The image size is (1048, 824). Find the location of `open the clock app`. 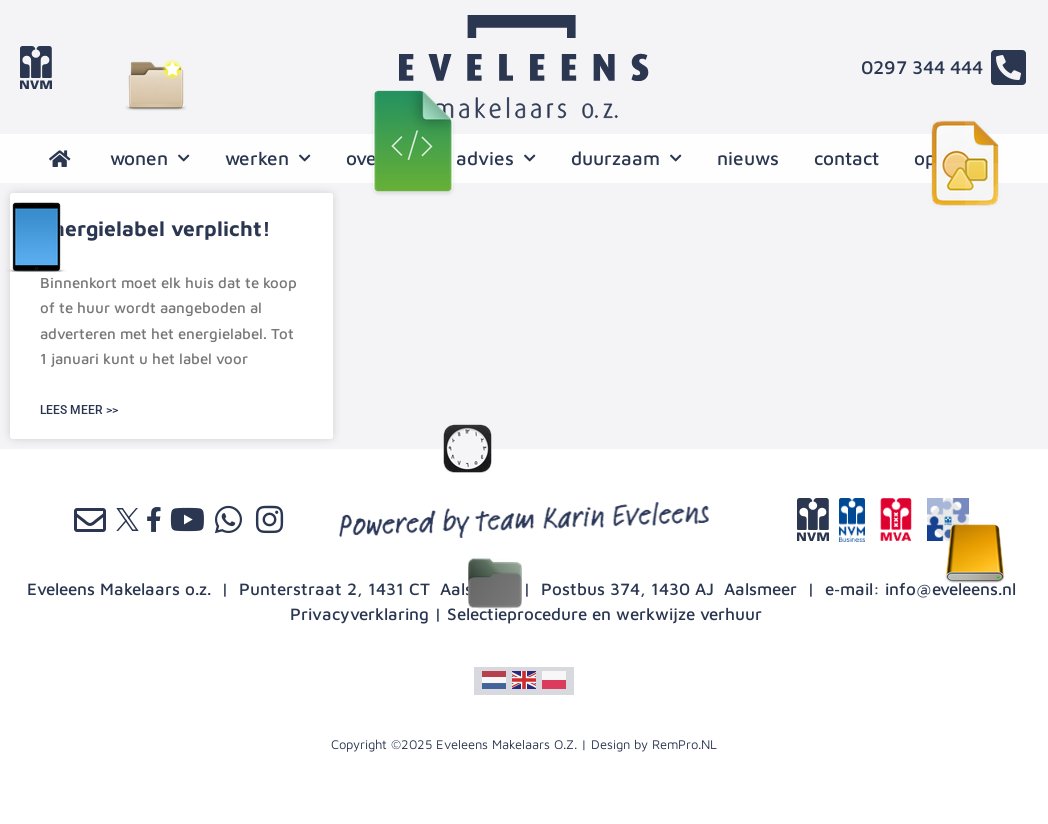

open the clock app is located at coordinates (467, 448).